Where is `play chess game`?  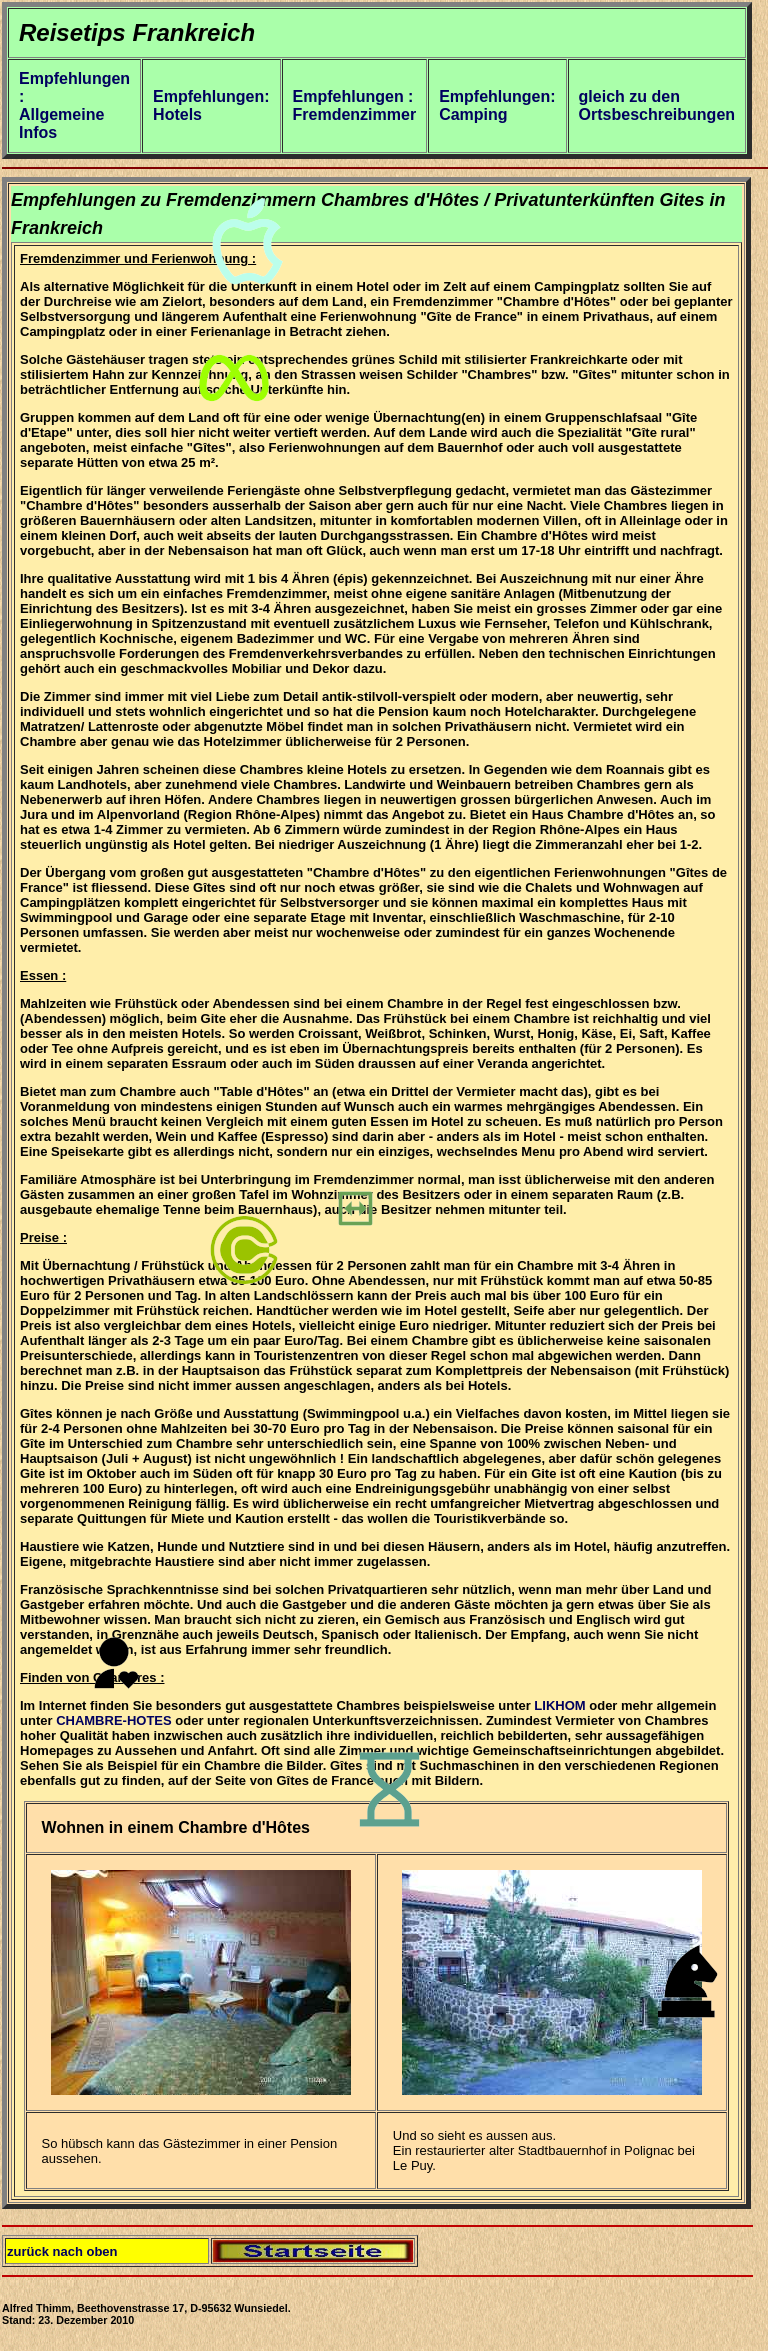 play chess game is located at coordinates (688, 1984).